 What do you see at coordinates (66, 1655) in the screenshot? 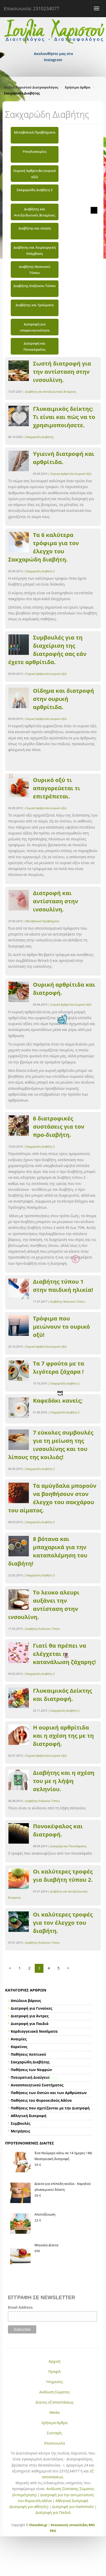
I see `access camping or outdoor activity features` at bounding box center [66, 1655].